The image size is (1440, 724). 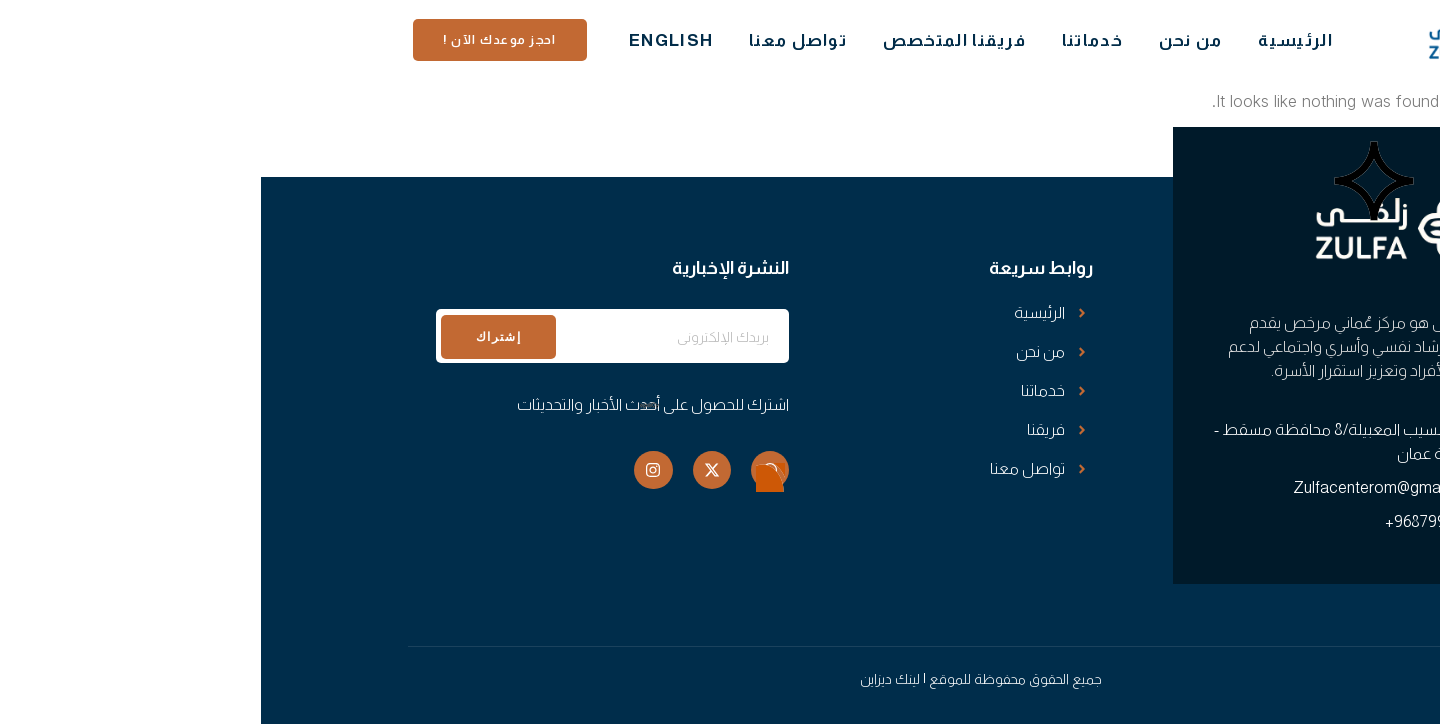 What do you see at coordinates (1374, 181) in the screenshot?
I see `indicates bright or sunny weather conditions` at bounding box center [1374, 181].